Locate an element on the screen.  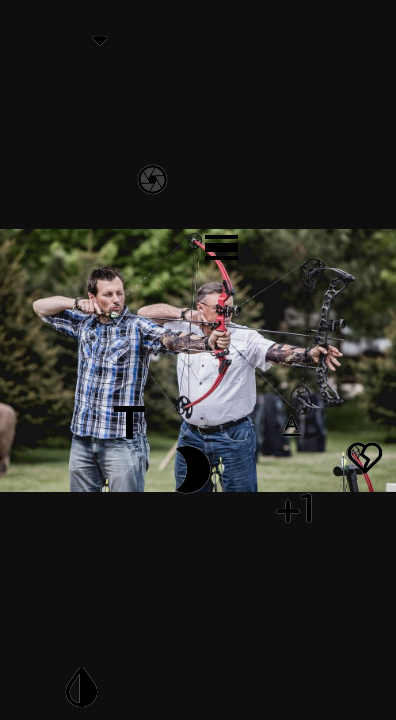
change text formatting options is located at coordinates (291, 426).